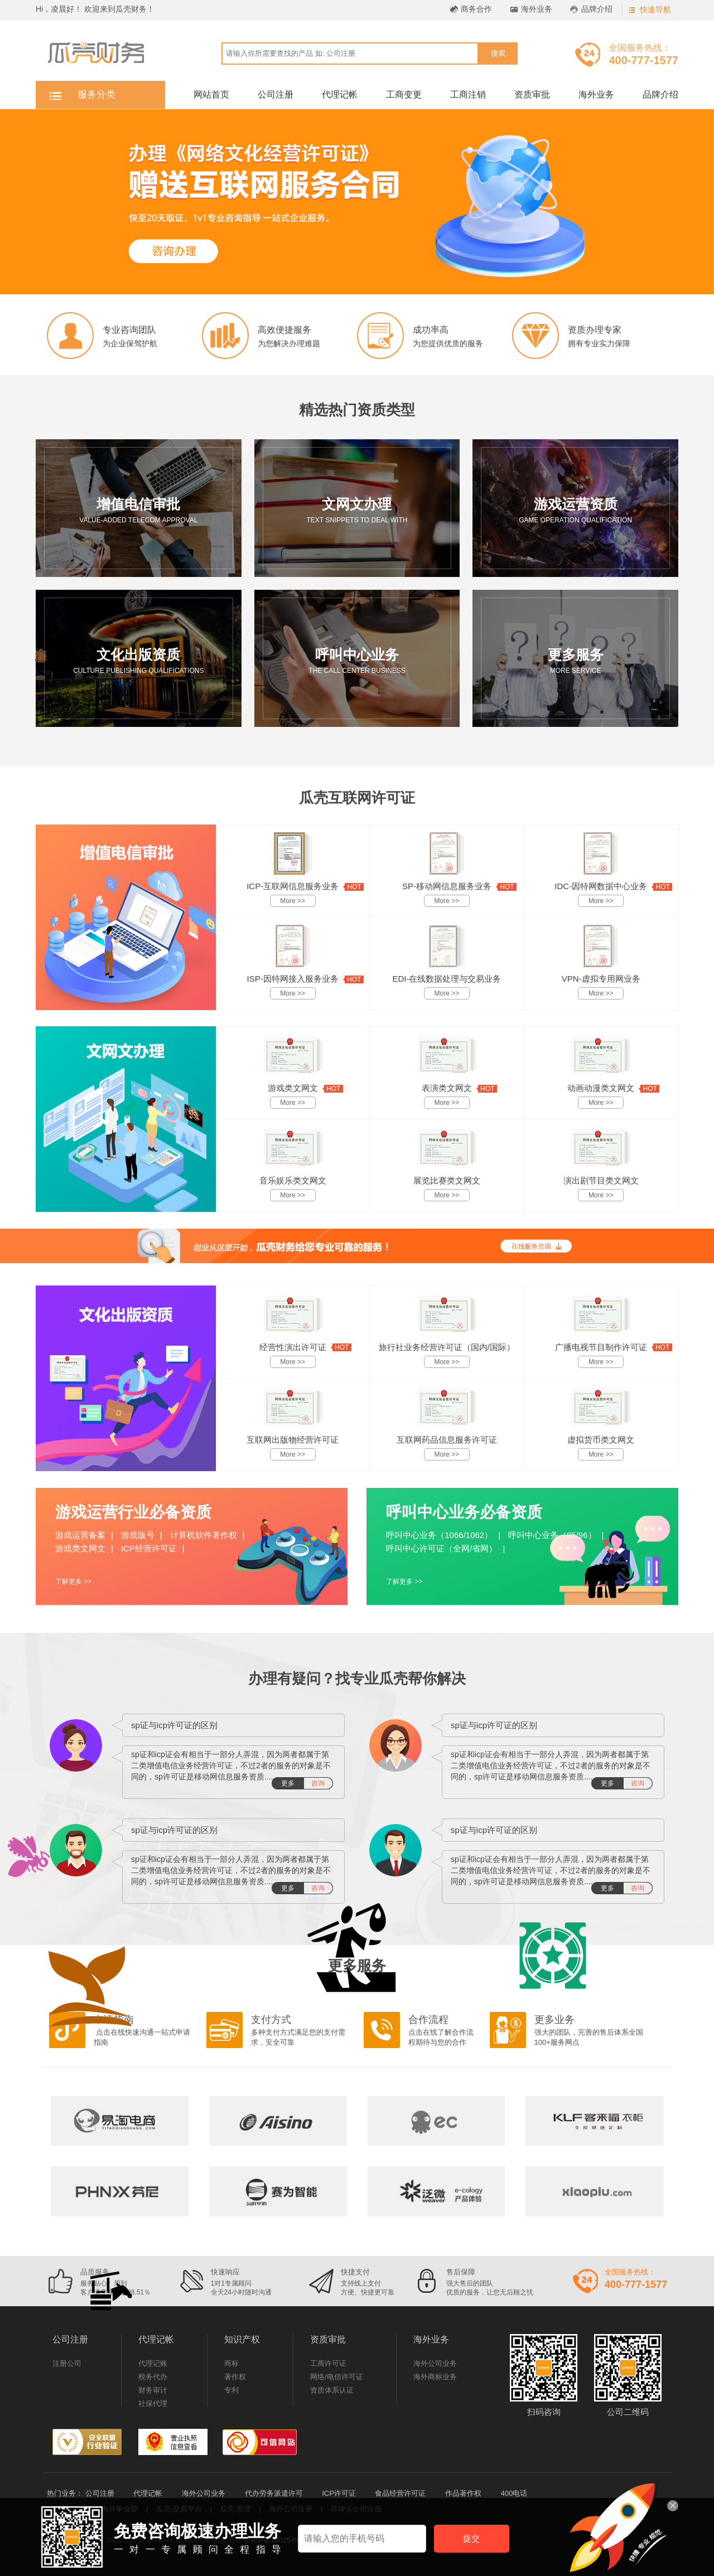 This screenshot has height=2576, width=714. What do you see at coordinates (41, 656) in the screenshot?
I see `enter a new room or area in a game` at bounding box center [41, 656].